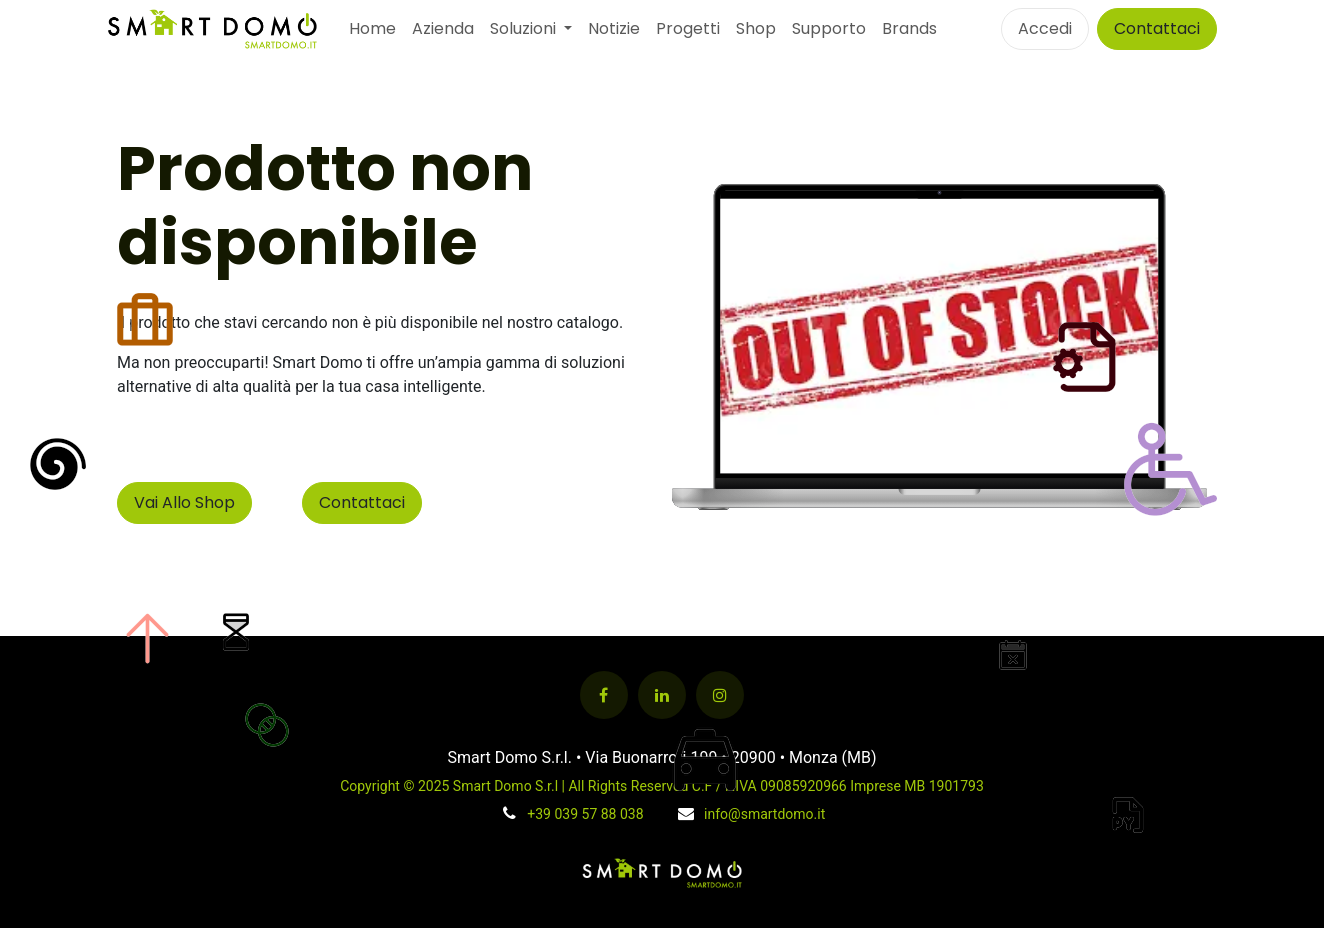 The height and width of the screenshot is (928, 1324). Describe the element at coordinates (1128, 815) in the screenshot. I see `open a python file` at that location.